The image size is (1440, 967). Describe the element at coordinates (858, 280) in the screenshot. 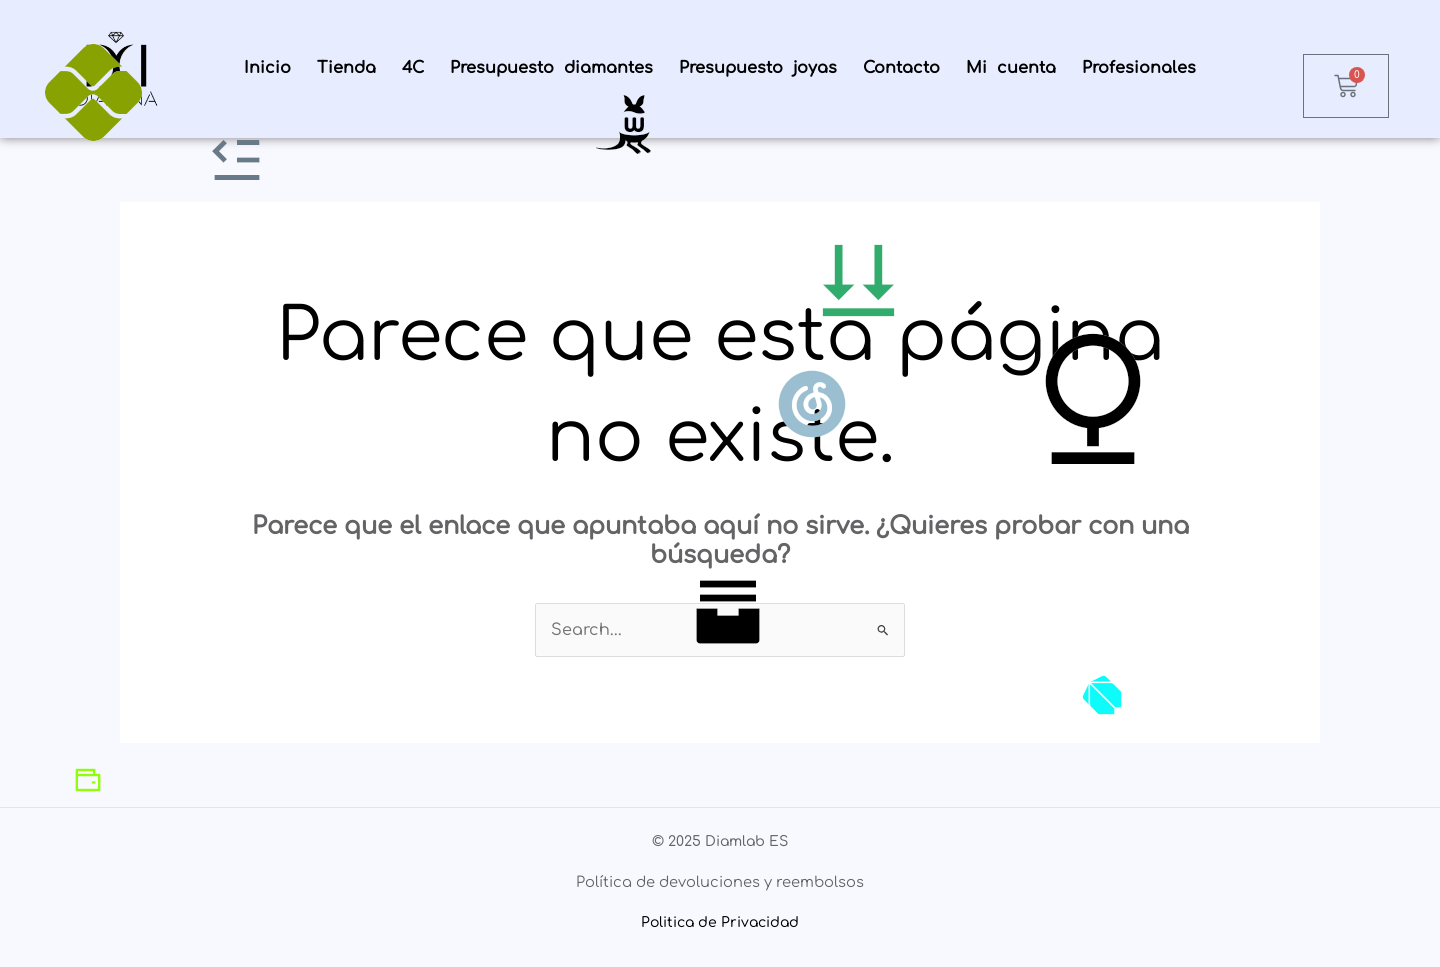

I see `align selected elements to the bottom` at that location.